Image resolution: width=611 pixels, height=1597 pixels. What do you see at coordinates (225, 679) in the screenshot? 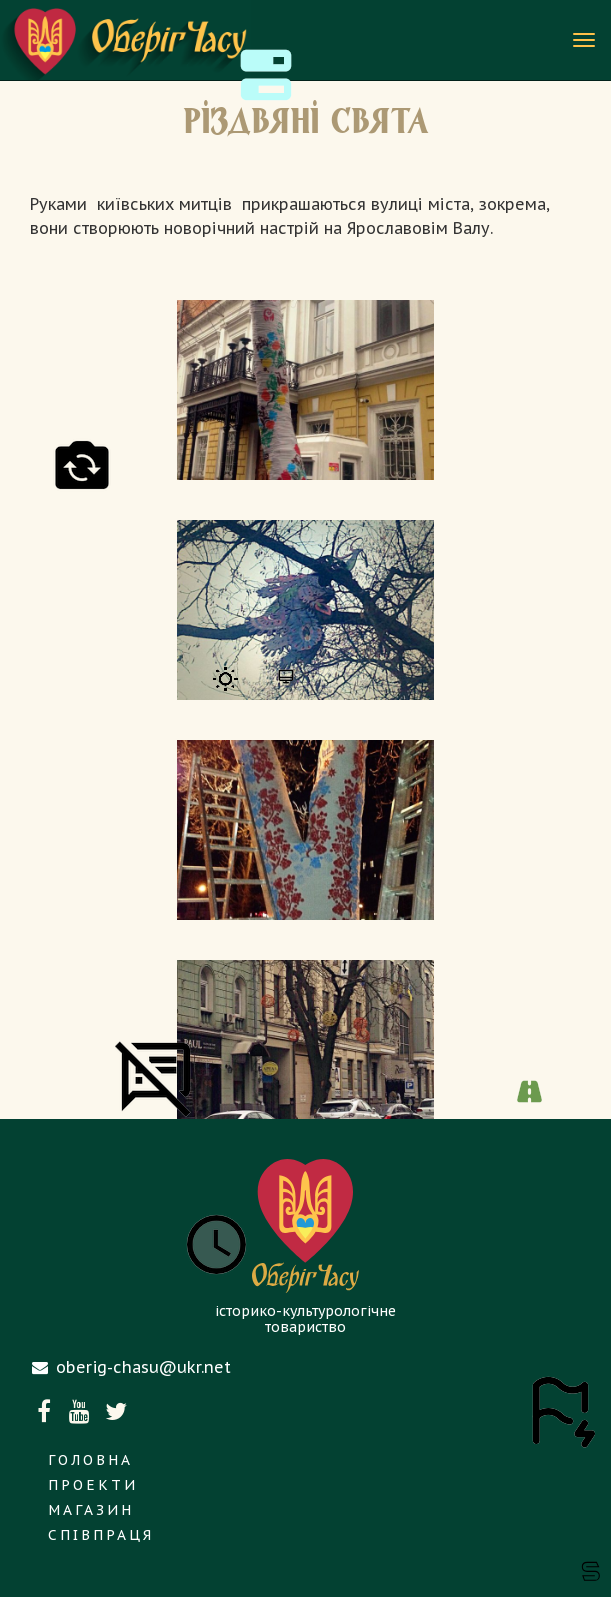
I see `toggle light mode or bright theme` at bounding box center [225, 679].